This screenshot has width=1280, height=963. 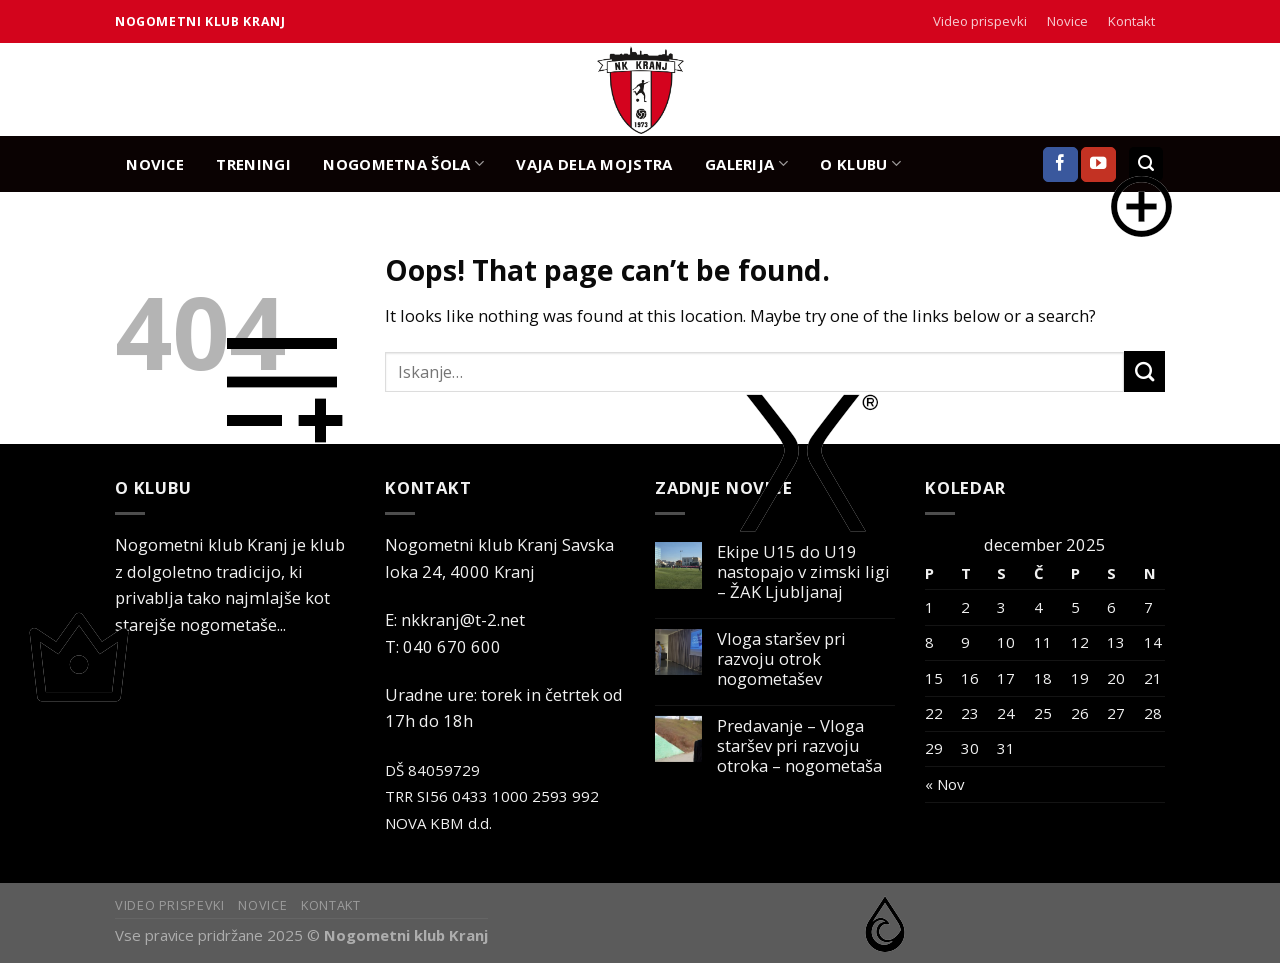 I want to click on open deluge torrent client, so click(x=885, y=924).